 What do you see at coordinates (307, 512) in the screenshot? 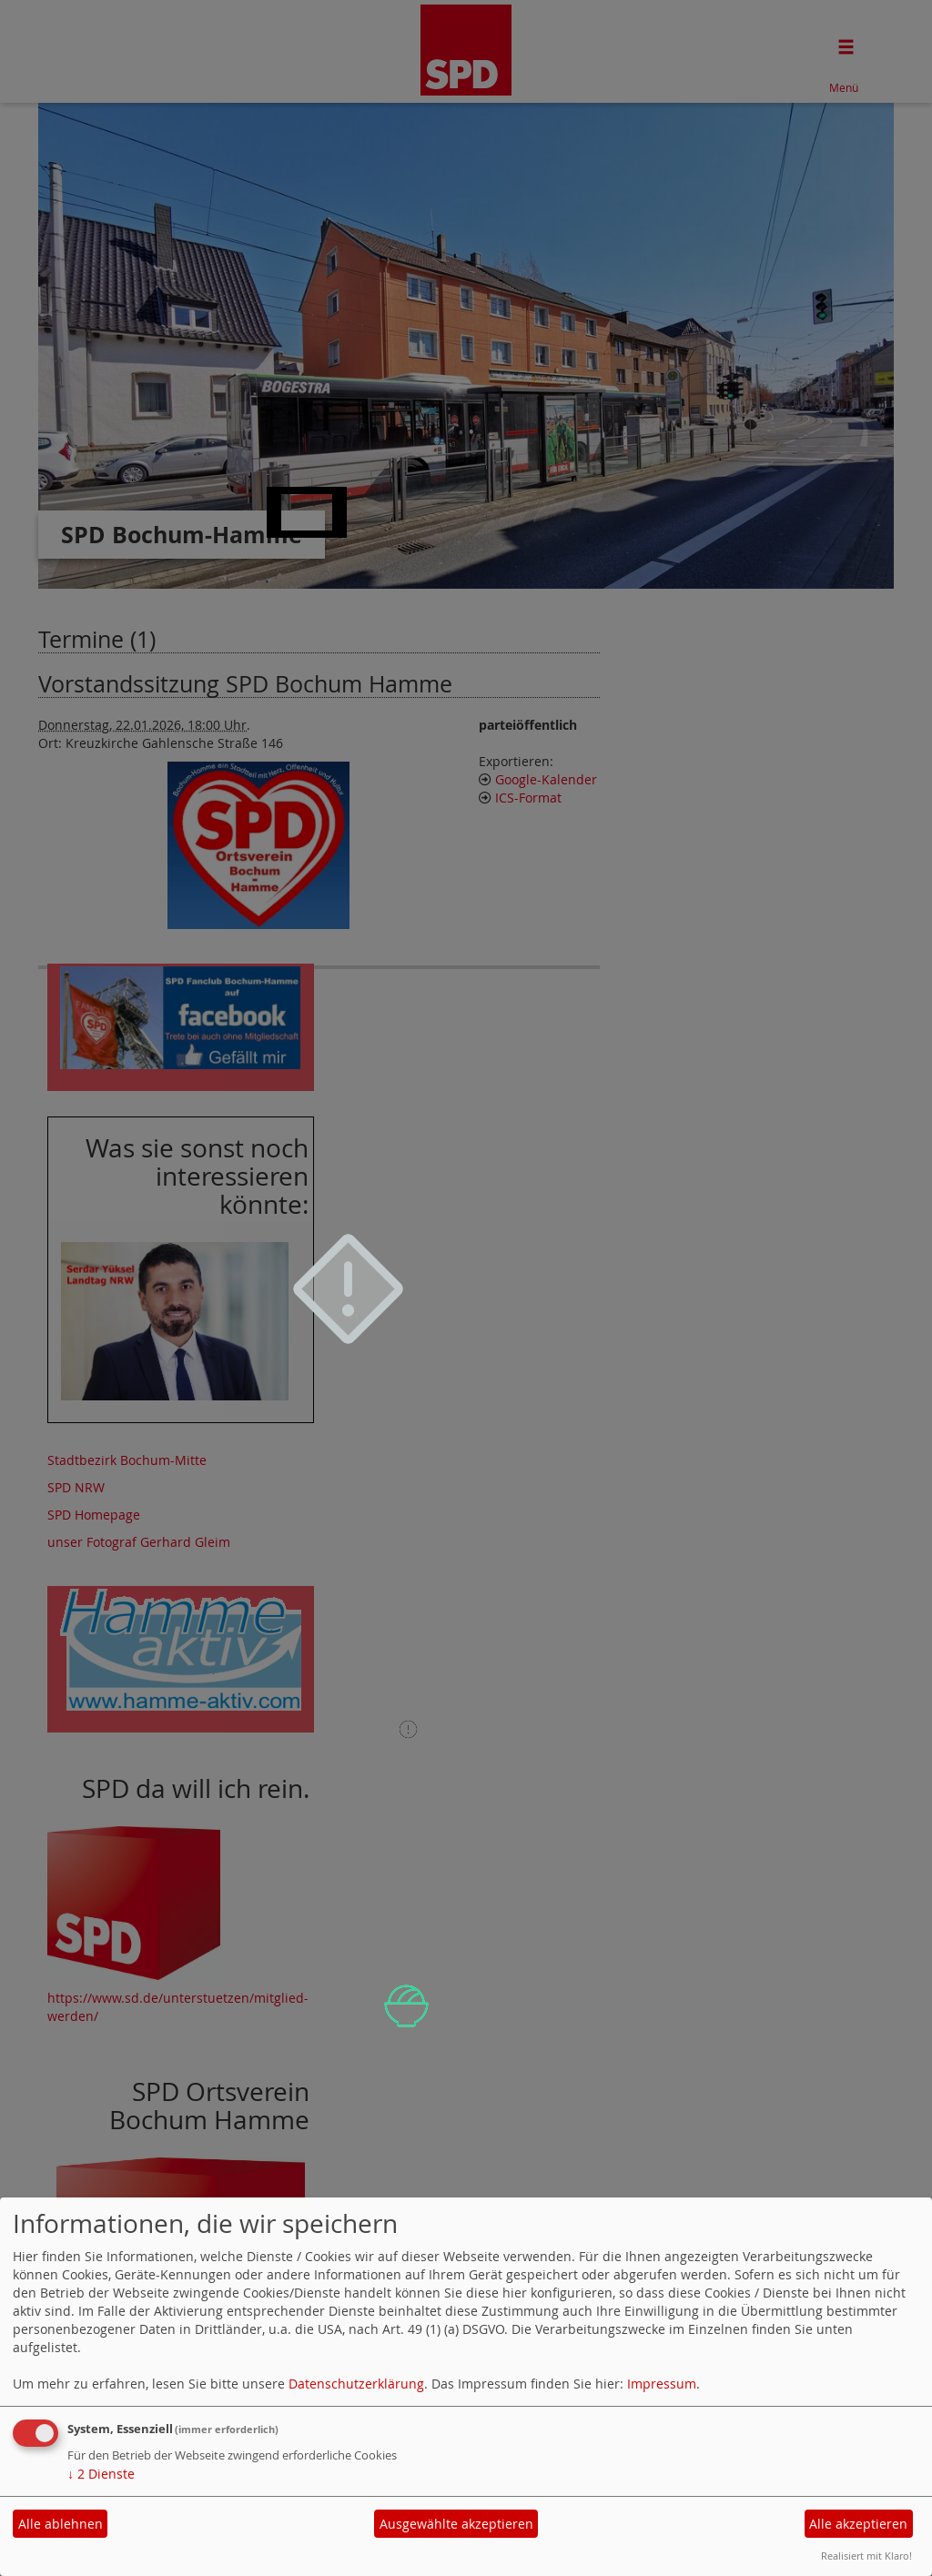
I see `switch to landscape orientation mode` at bounding box center [307, 512].